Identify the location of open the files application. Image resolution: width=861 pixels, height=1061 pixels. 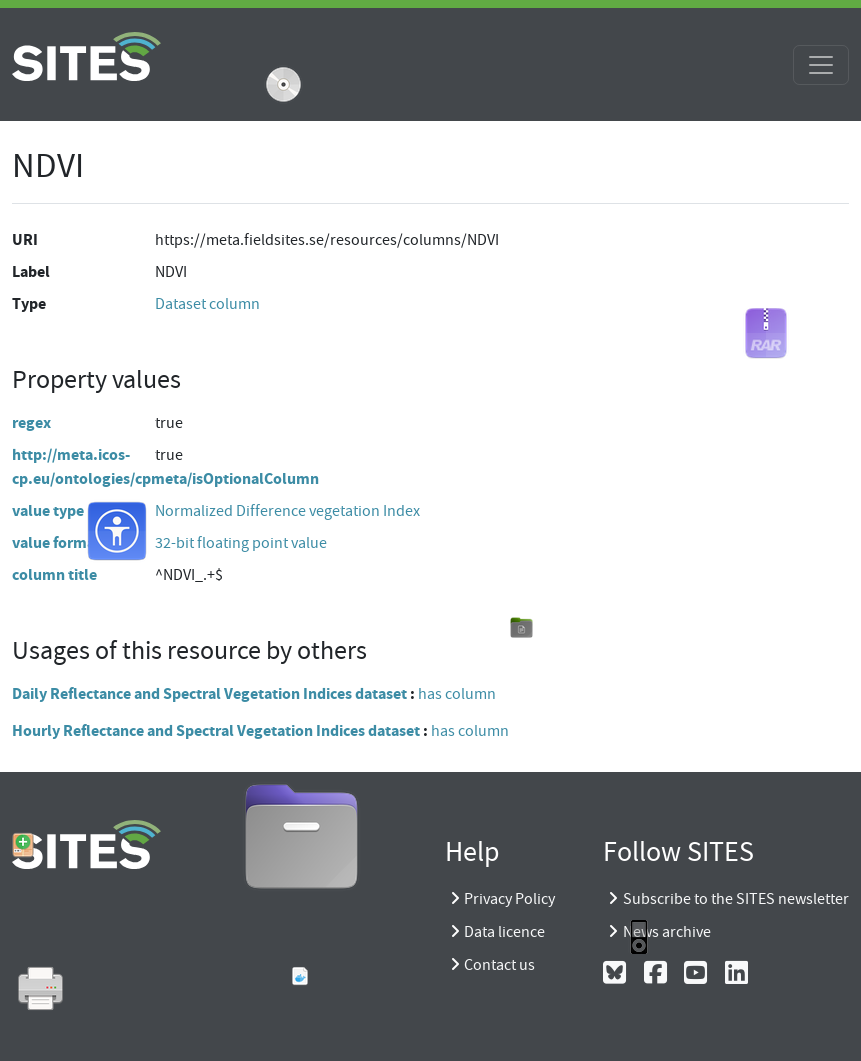
(301, 836).